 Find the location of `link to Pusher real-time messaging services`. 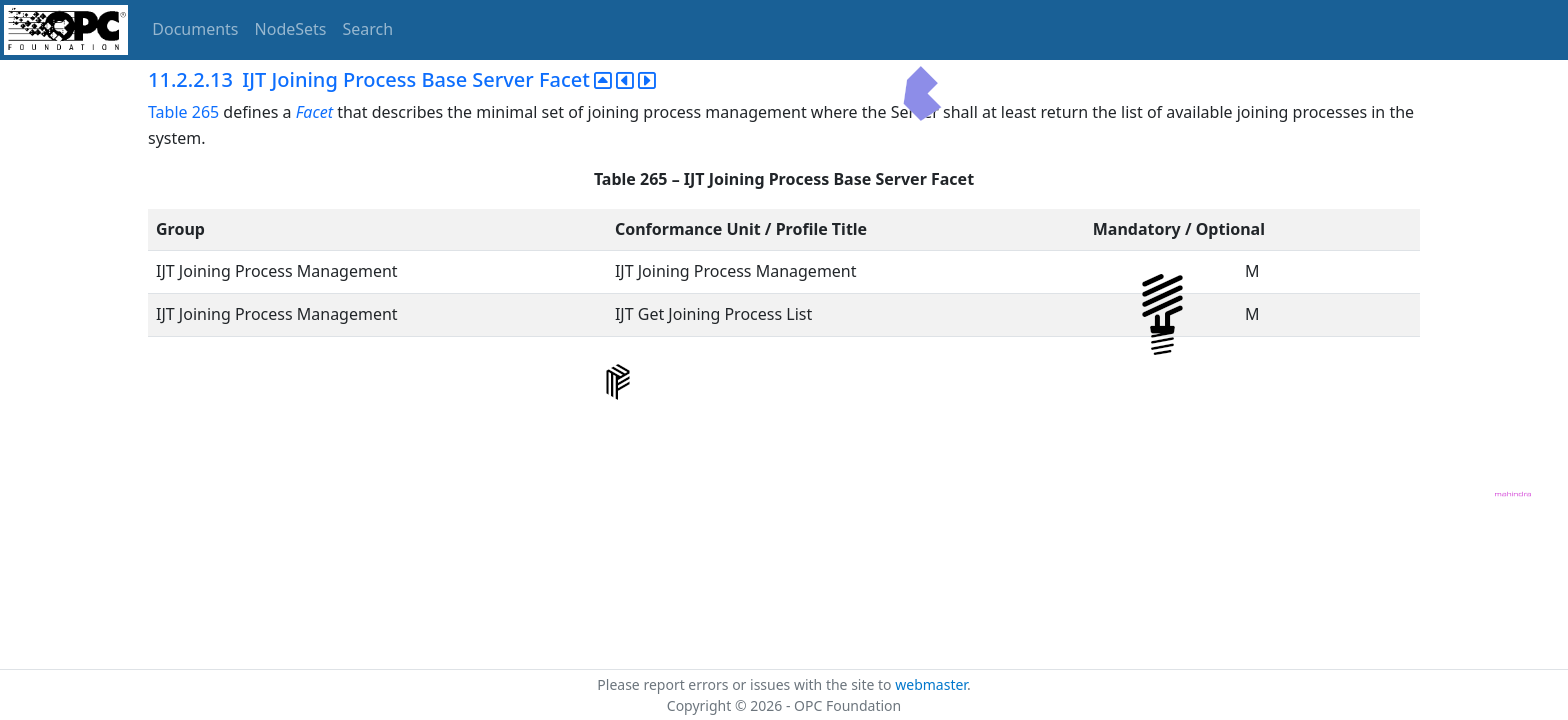

link to Pusher real-time messaging services is located at coordinates (618, 382).